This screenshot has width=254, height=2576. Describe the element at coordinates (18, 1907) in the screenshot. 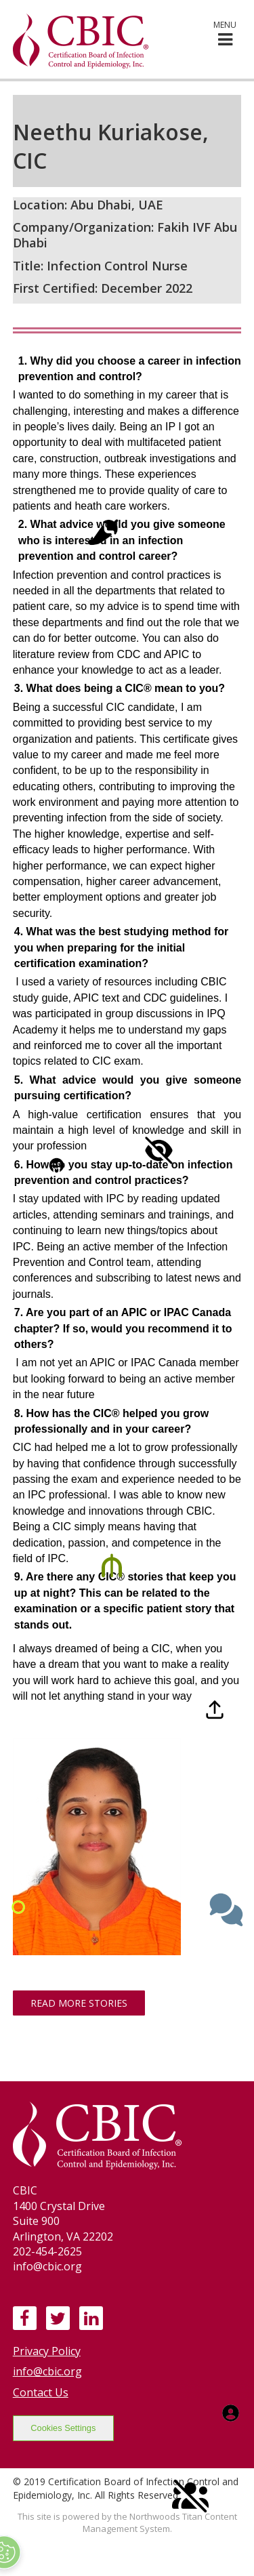

I see `represents an empty or unselected state` at that location.